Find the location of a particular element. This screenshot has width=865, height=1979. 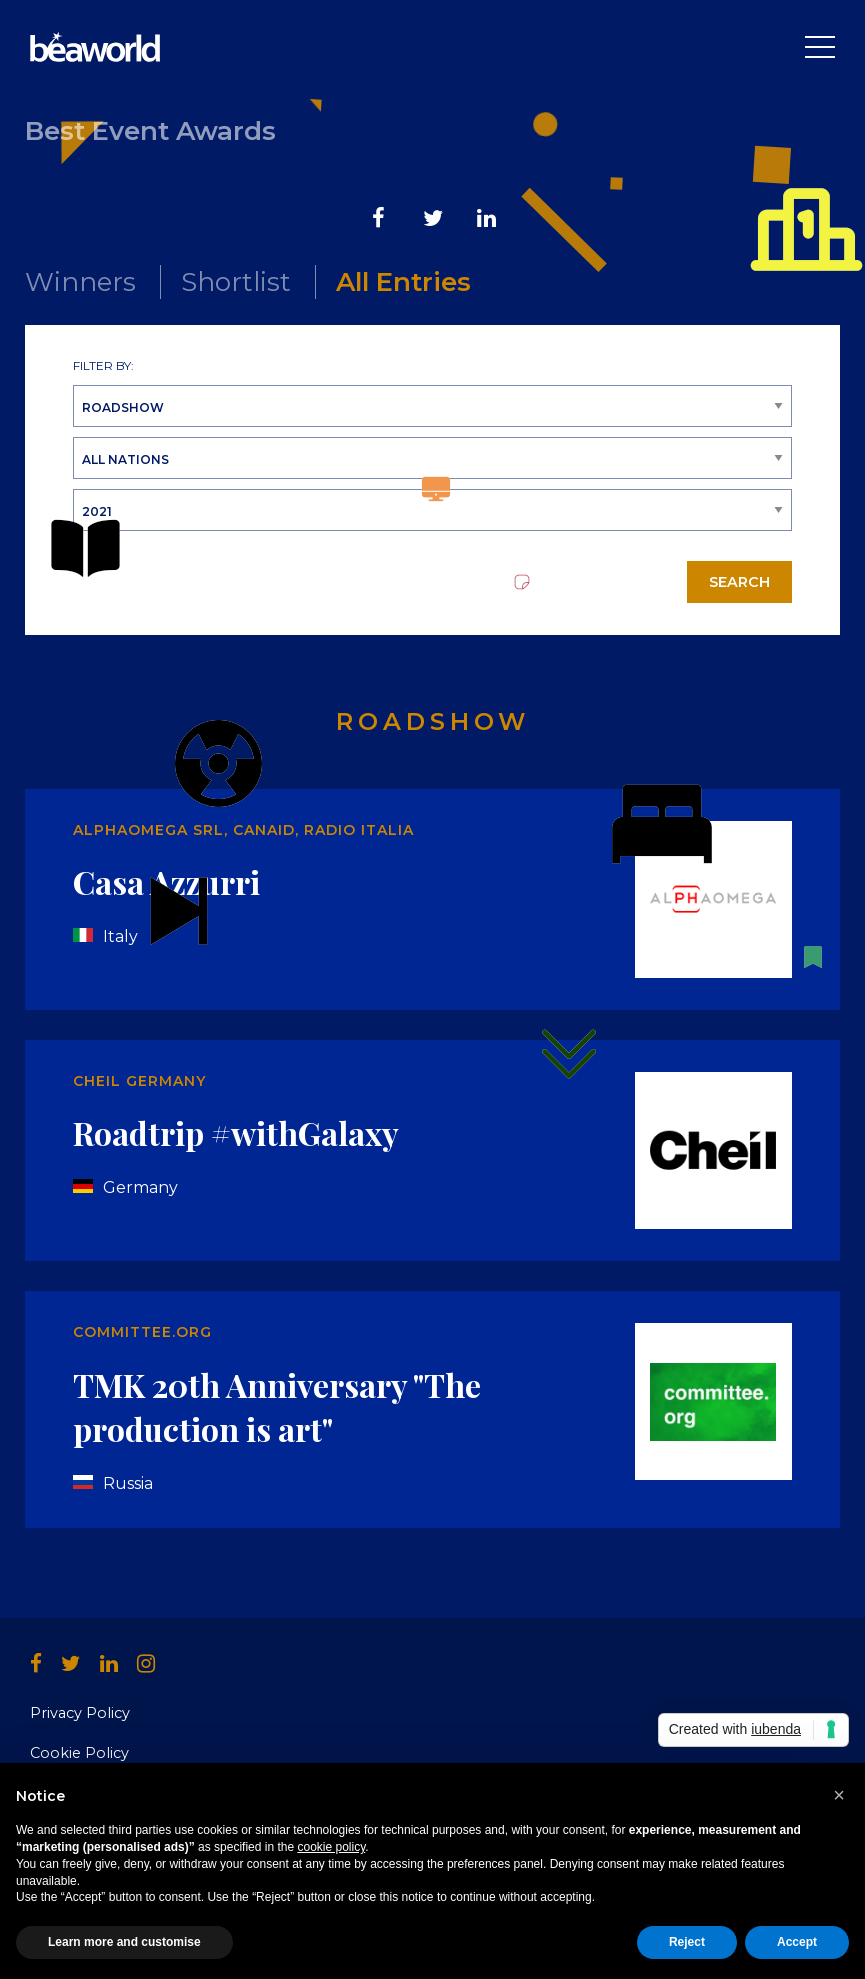

book a room or accommodation is located at coordinates (662, 824).